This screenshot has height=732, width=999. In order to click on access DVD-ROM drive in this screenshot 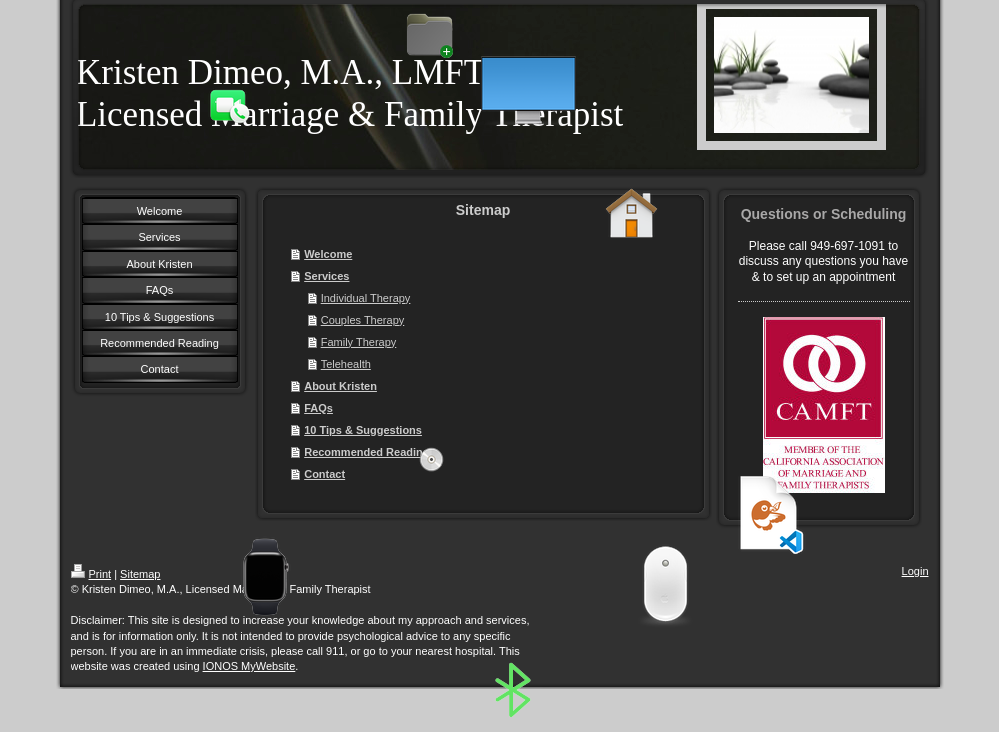, I will do `click(431, 459)`.